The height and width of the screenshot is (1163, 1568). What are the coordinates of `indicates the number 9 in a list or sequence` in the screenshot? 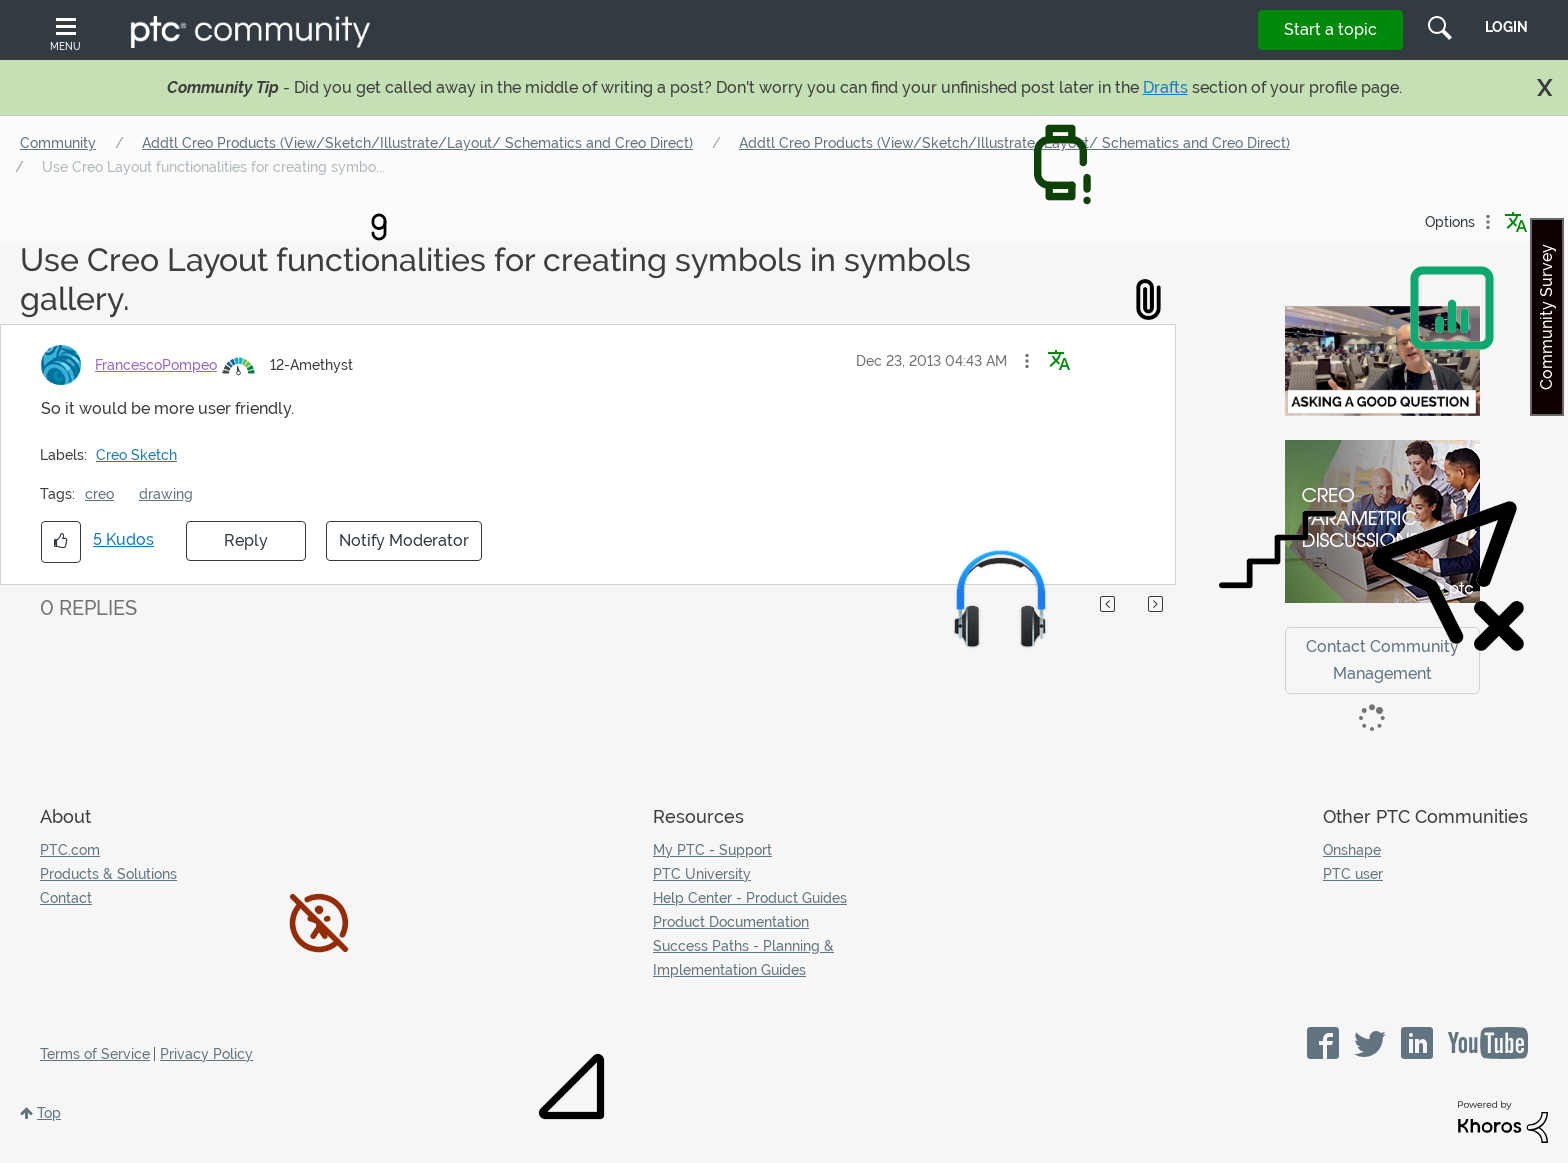 It's located at (379, 227).